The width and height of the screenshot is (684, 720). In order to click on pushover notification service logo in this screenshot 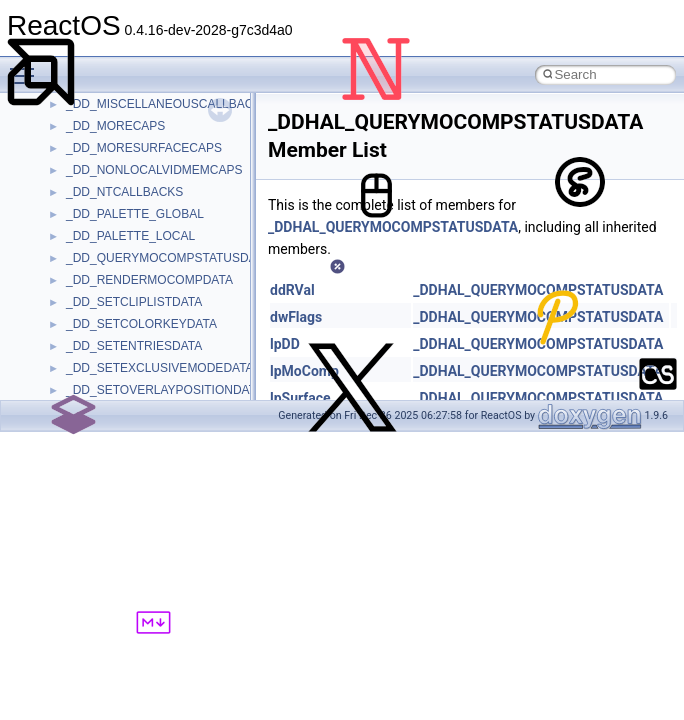, I will do `click(556, 317)`.